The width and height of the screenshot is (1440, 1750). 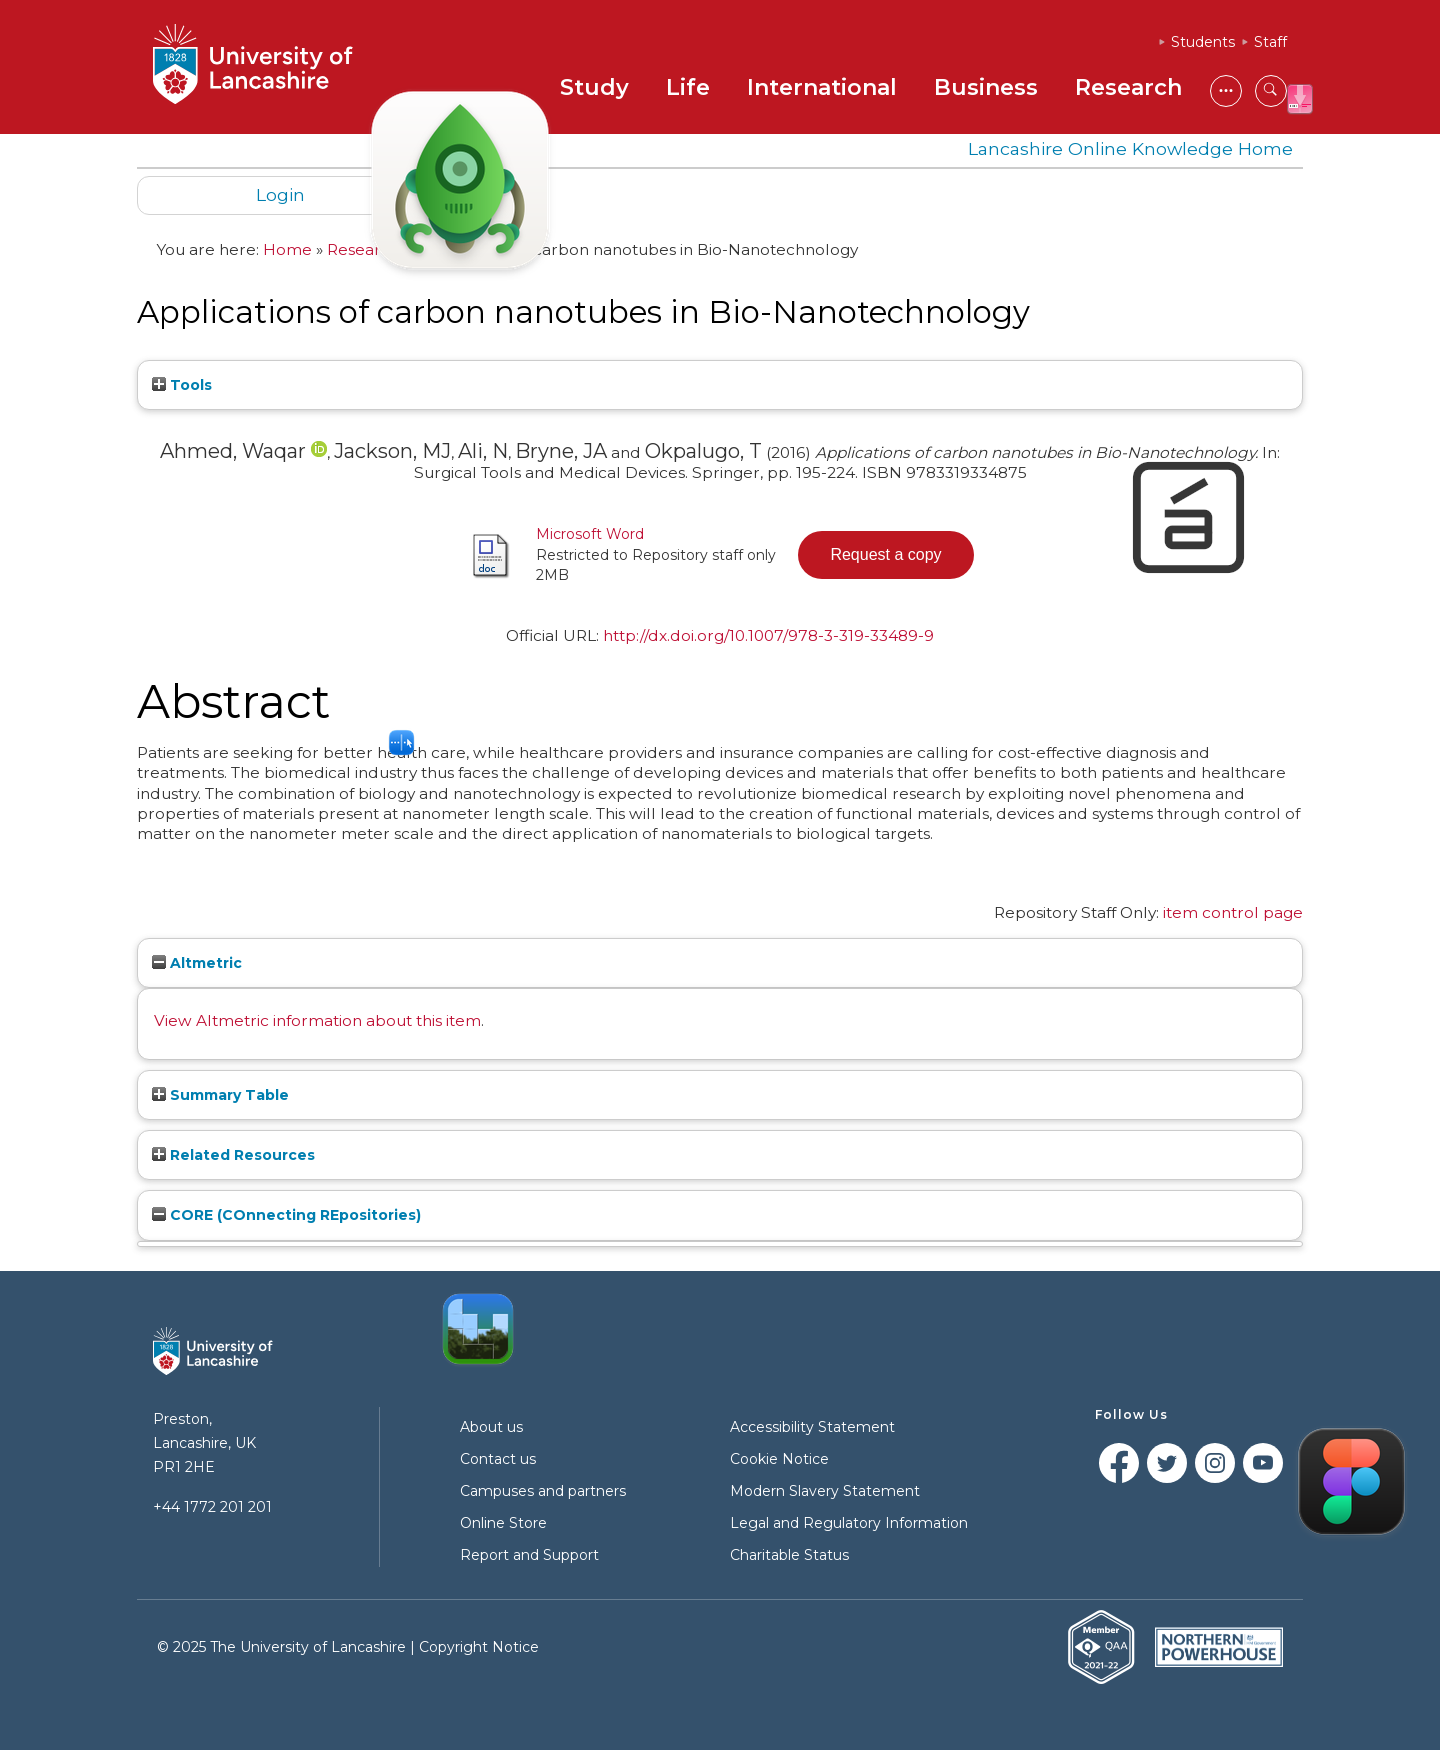 What do you see at coordinates (460, 180) in the screenshot?
I see `open Robo 3T MongoDB database management app` at bounding box center [460, 180].